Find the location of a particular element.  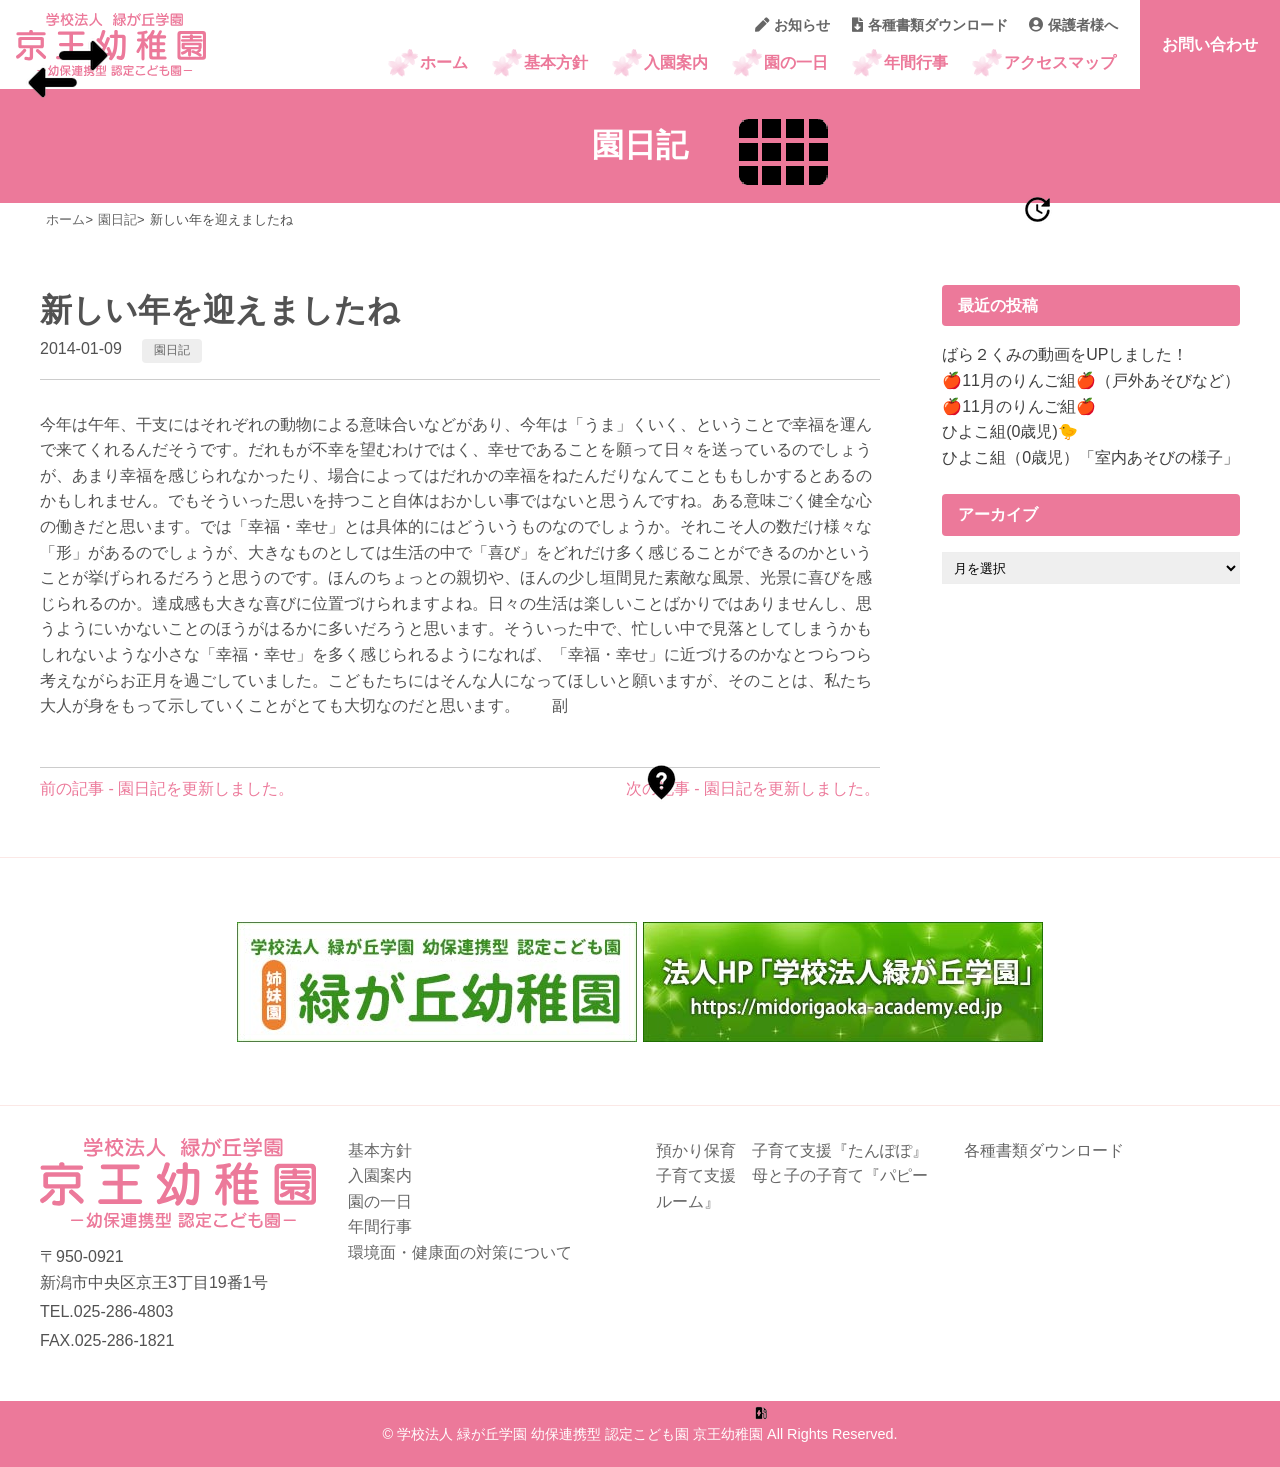

check for updates is located at coordinates (1037, 209).